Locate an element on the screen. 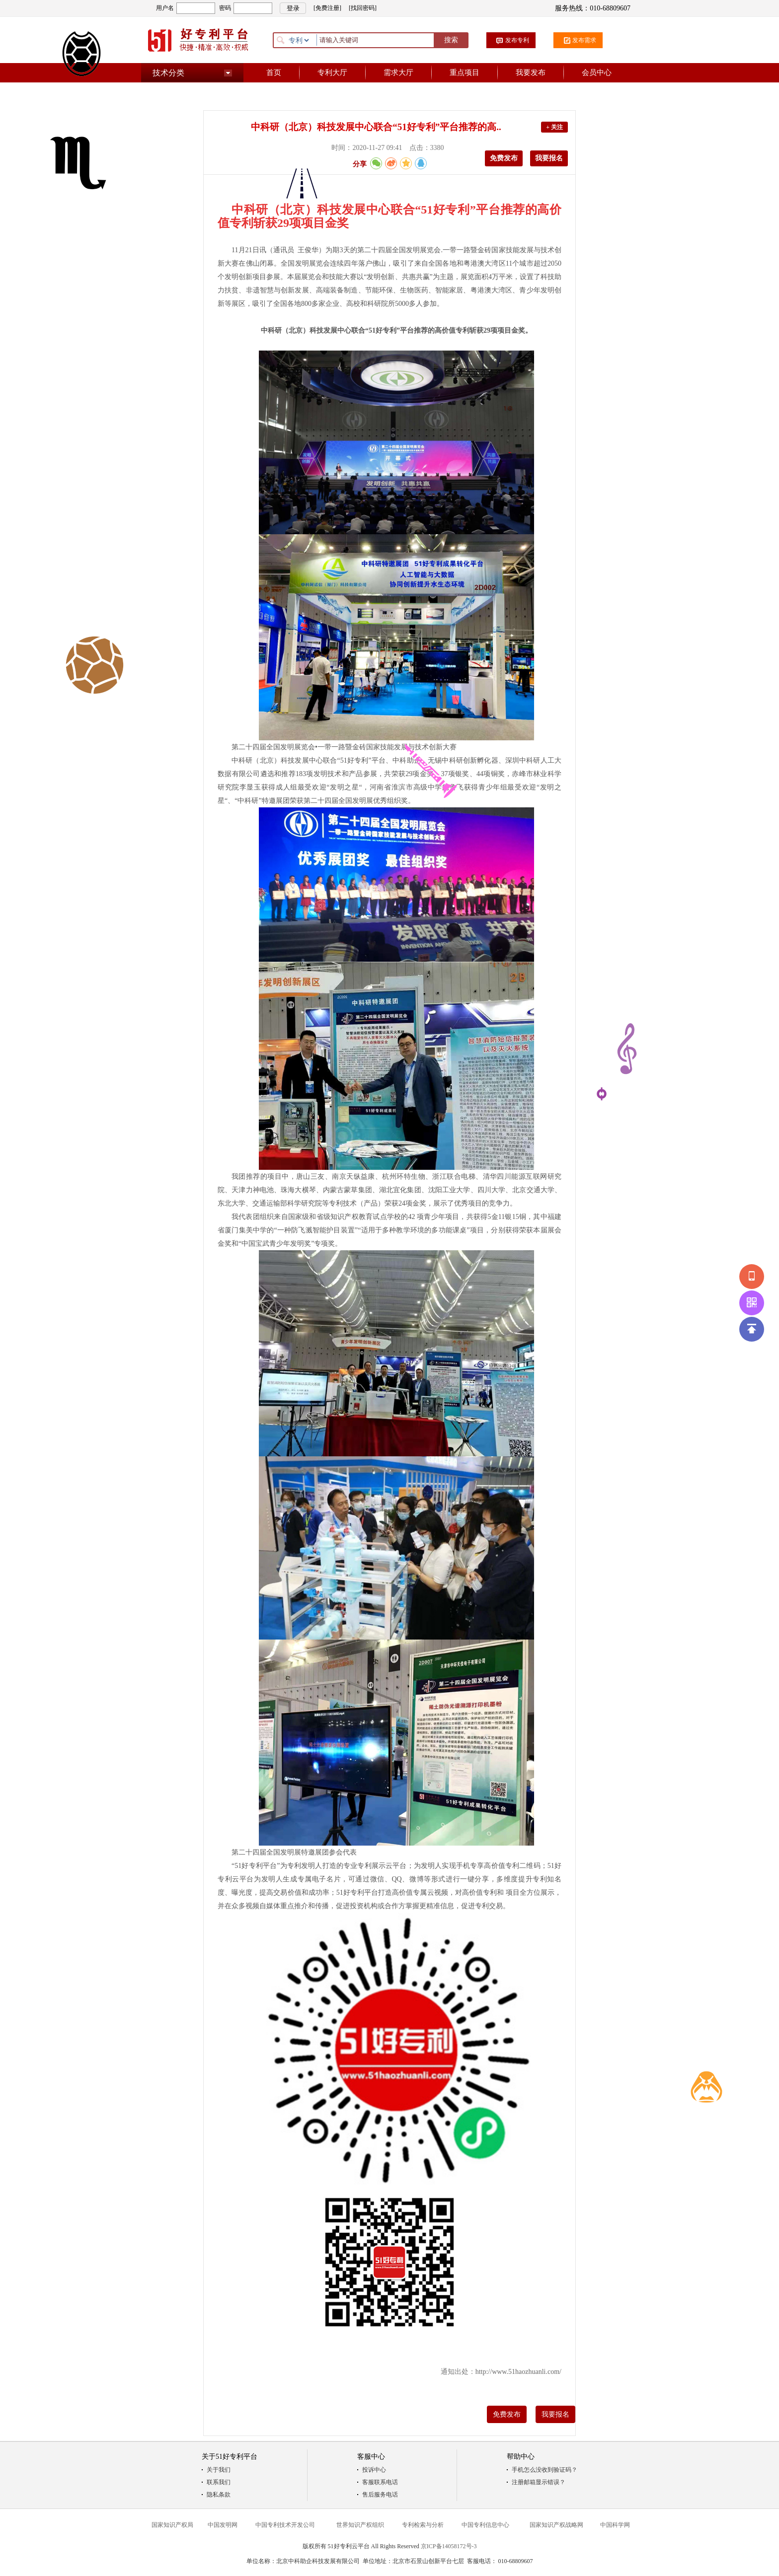 This screenshot has width=779, height=2576. equip turtle shell armor or shield is located at coordinates (81, 54).